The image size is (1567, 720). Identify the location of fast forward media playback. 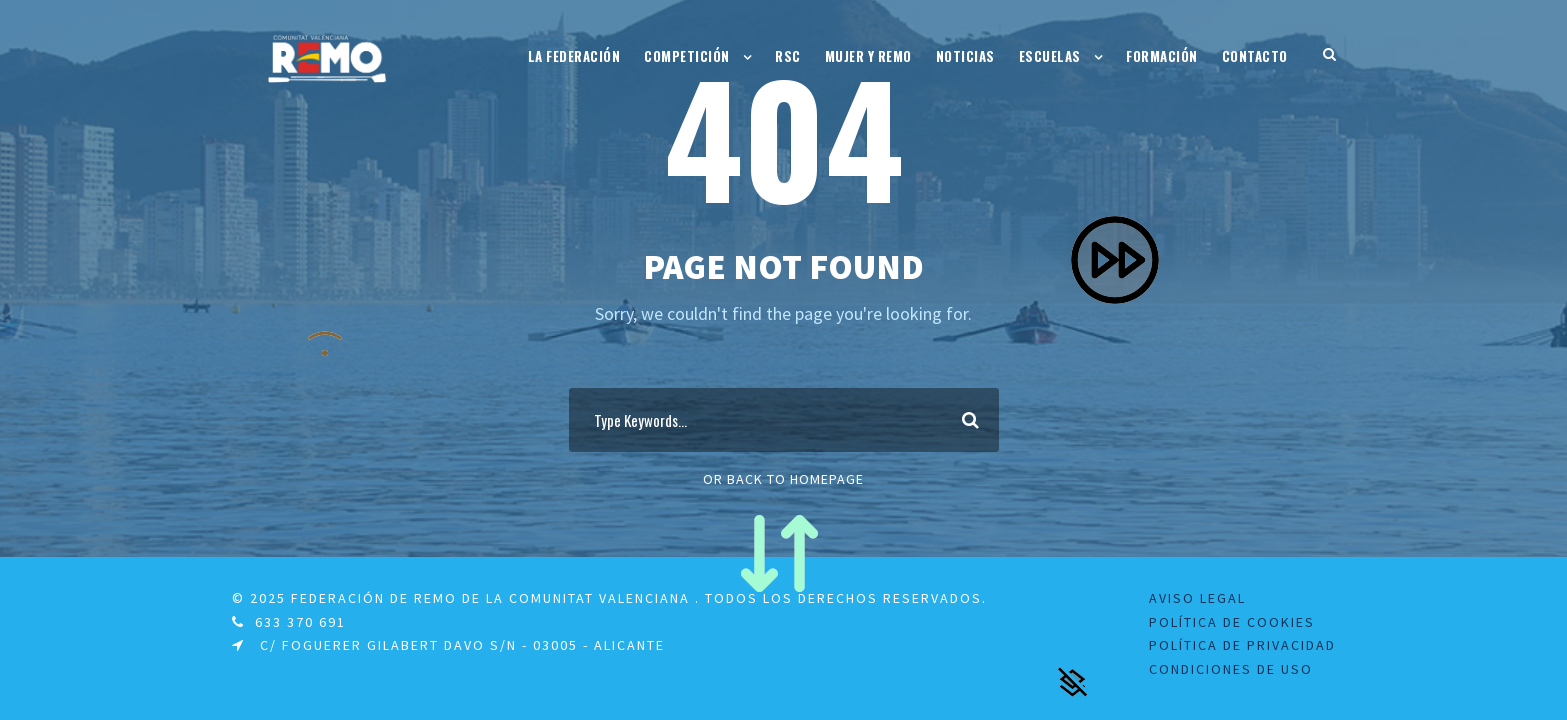
(1115, 260).